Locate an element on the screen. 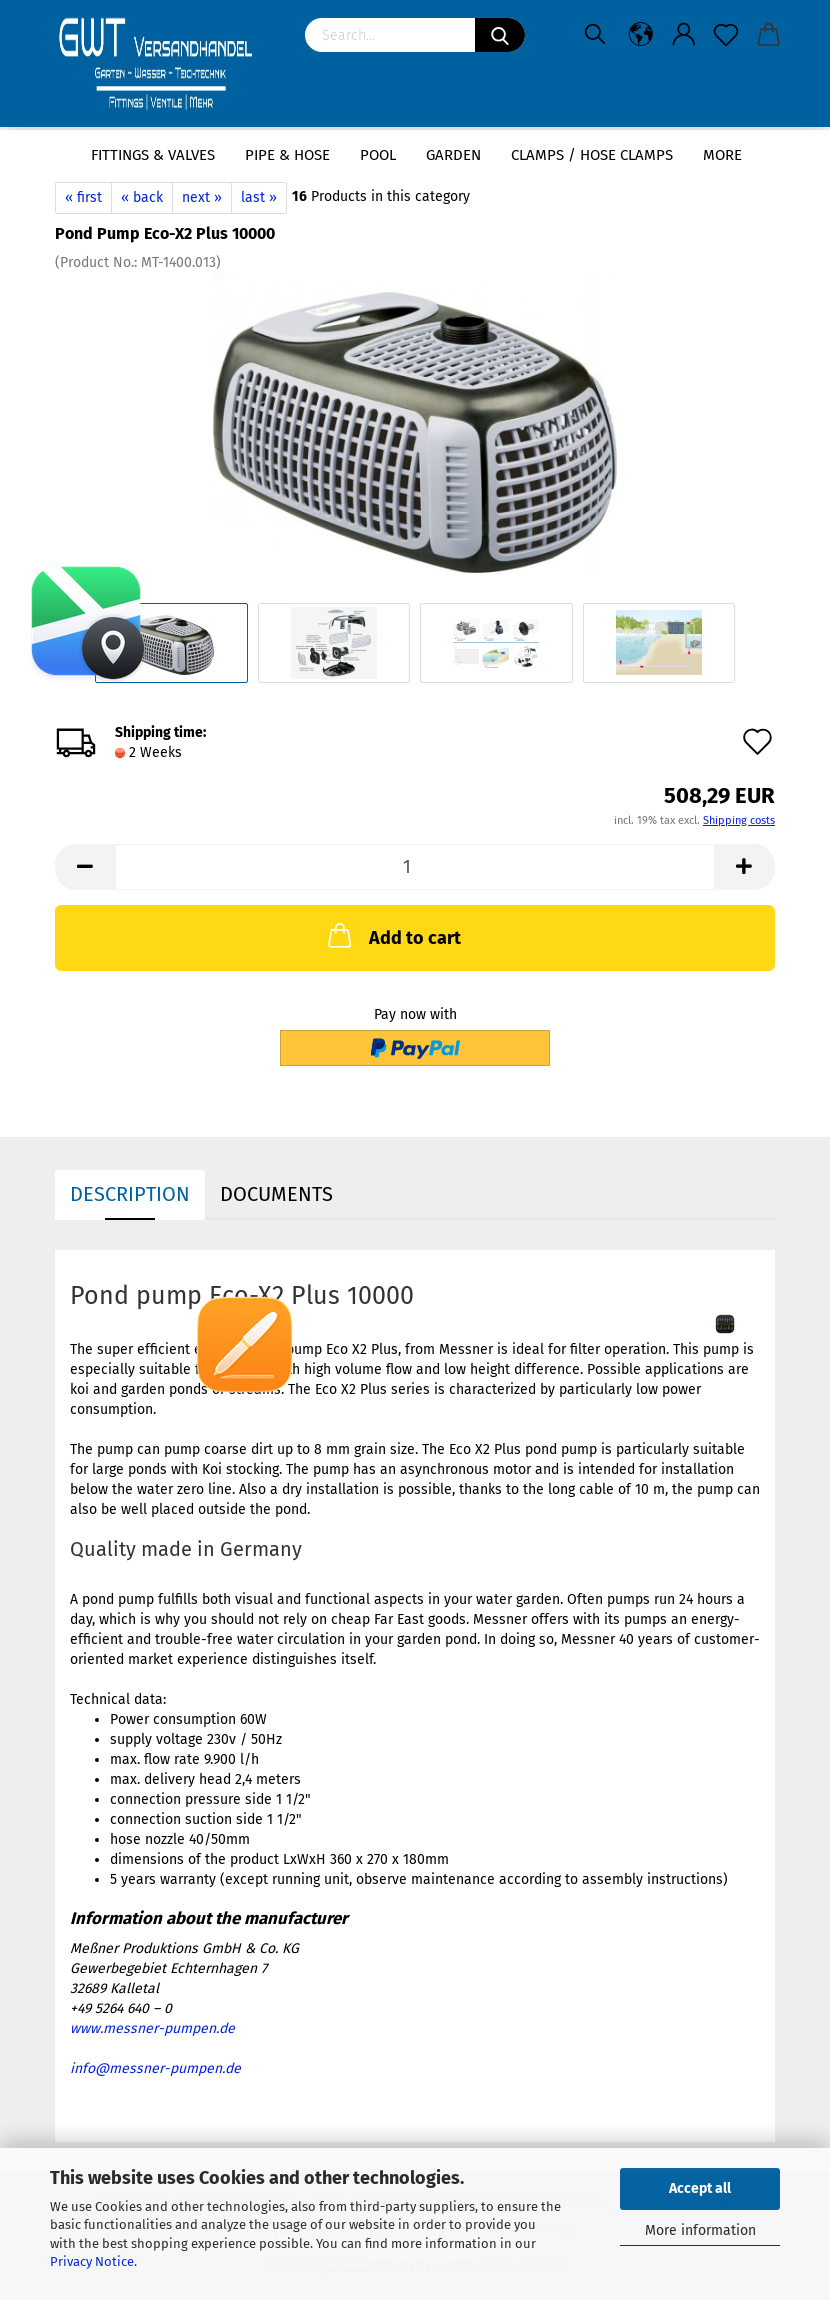 The image size is (830, 2300). open Google Maps is located at coordinates (86, 621).